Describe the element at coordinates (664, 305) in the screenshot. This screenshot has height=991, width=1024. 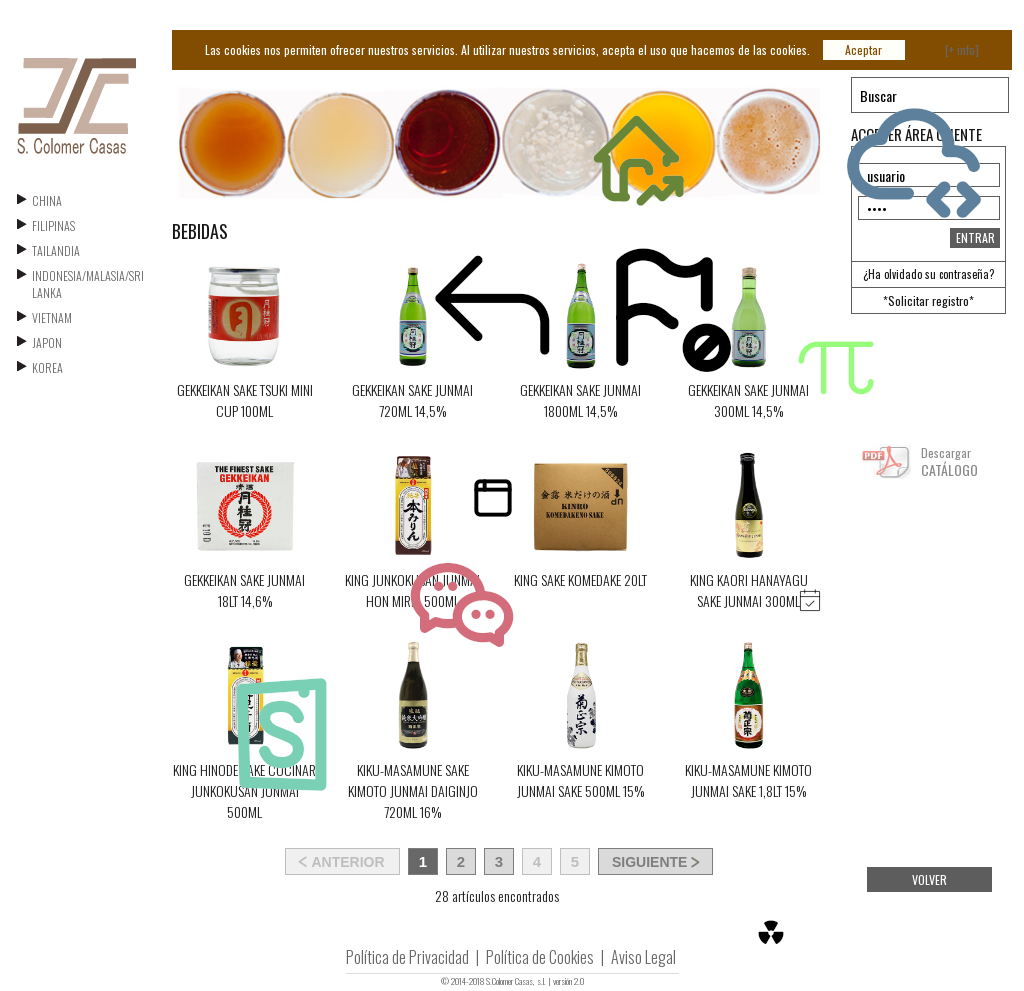
I see `cancel or remove a flagged item` at that location.